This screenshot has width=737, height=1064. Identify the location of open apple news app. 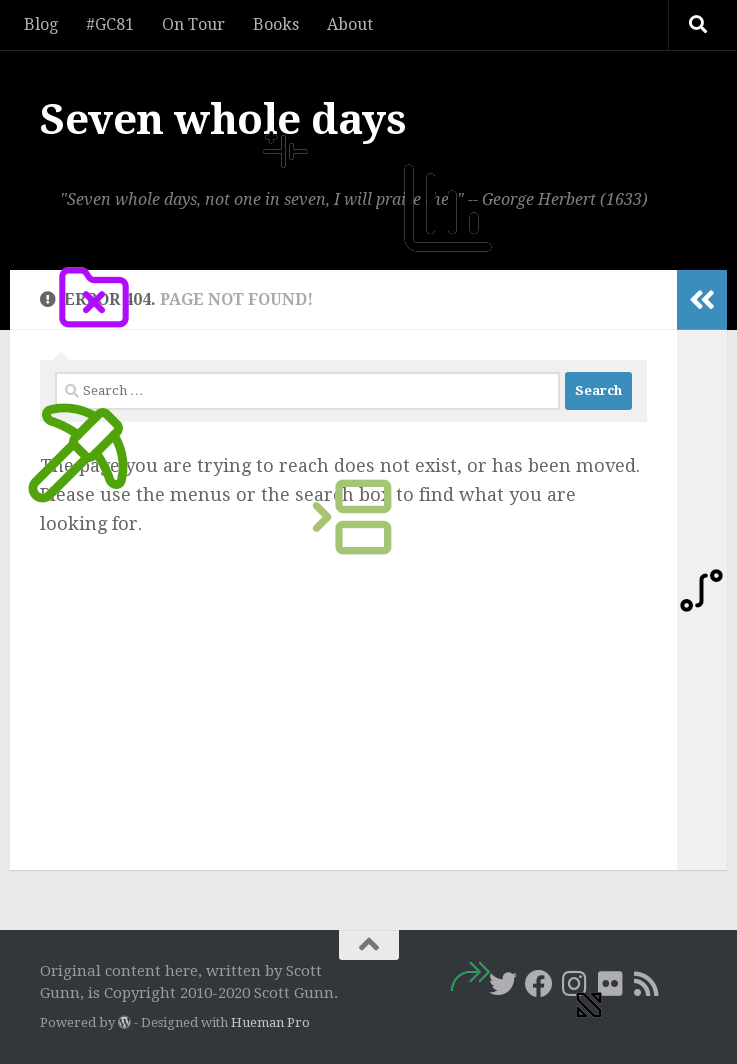
(589, 1005).